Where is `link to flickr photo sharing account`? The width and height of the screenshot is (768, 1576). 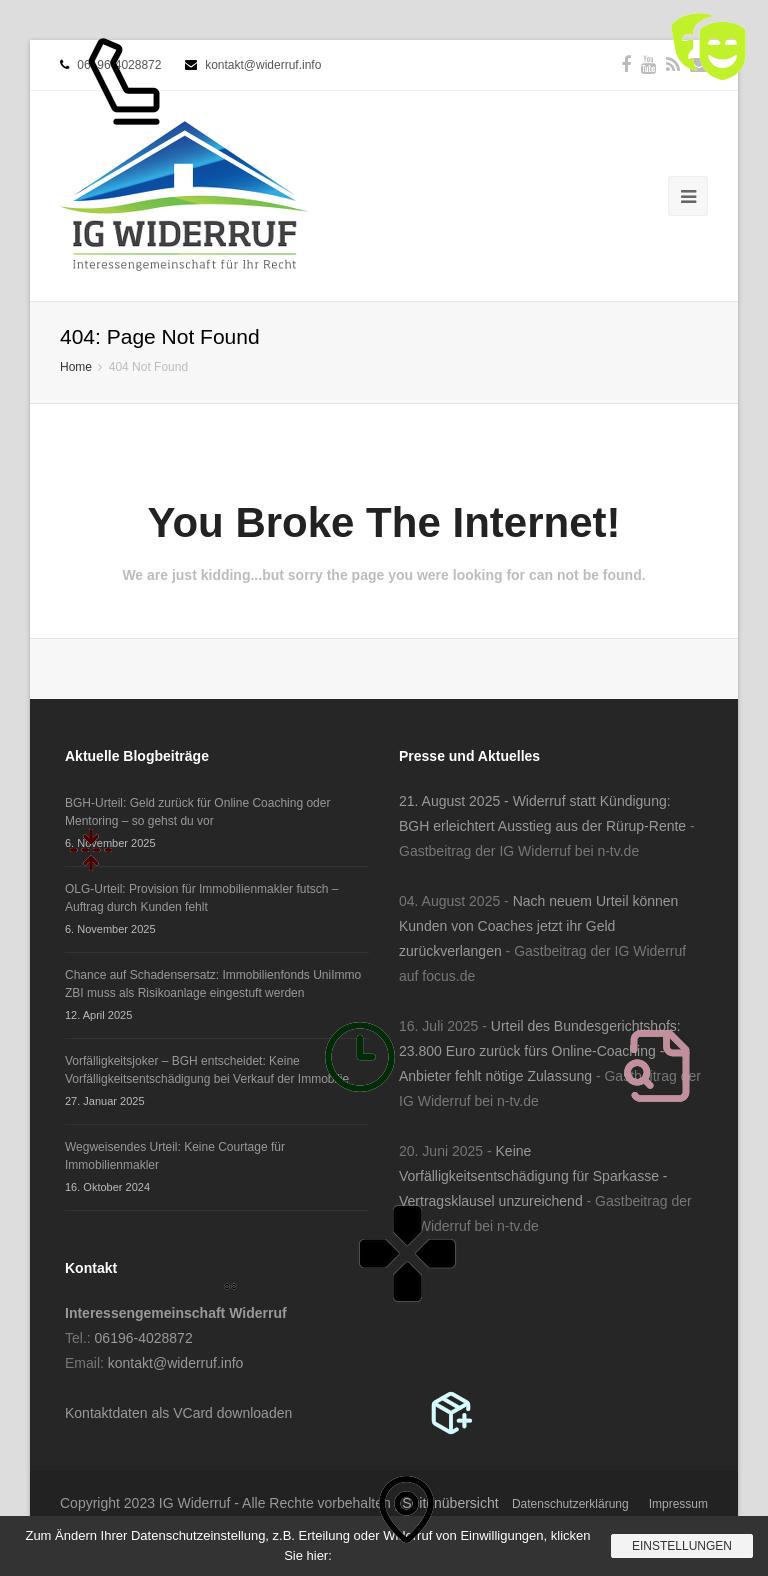 link to flickr photo sharing account is located at coordinates (230, 1286).